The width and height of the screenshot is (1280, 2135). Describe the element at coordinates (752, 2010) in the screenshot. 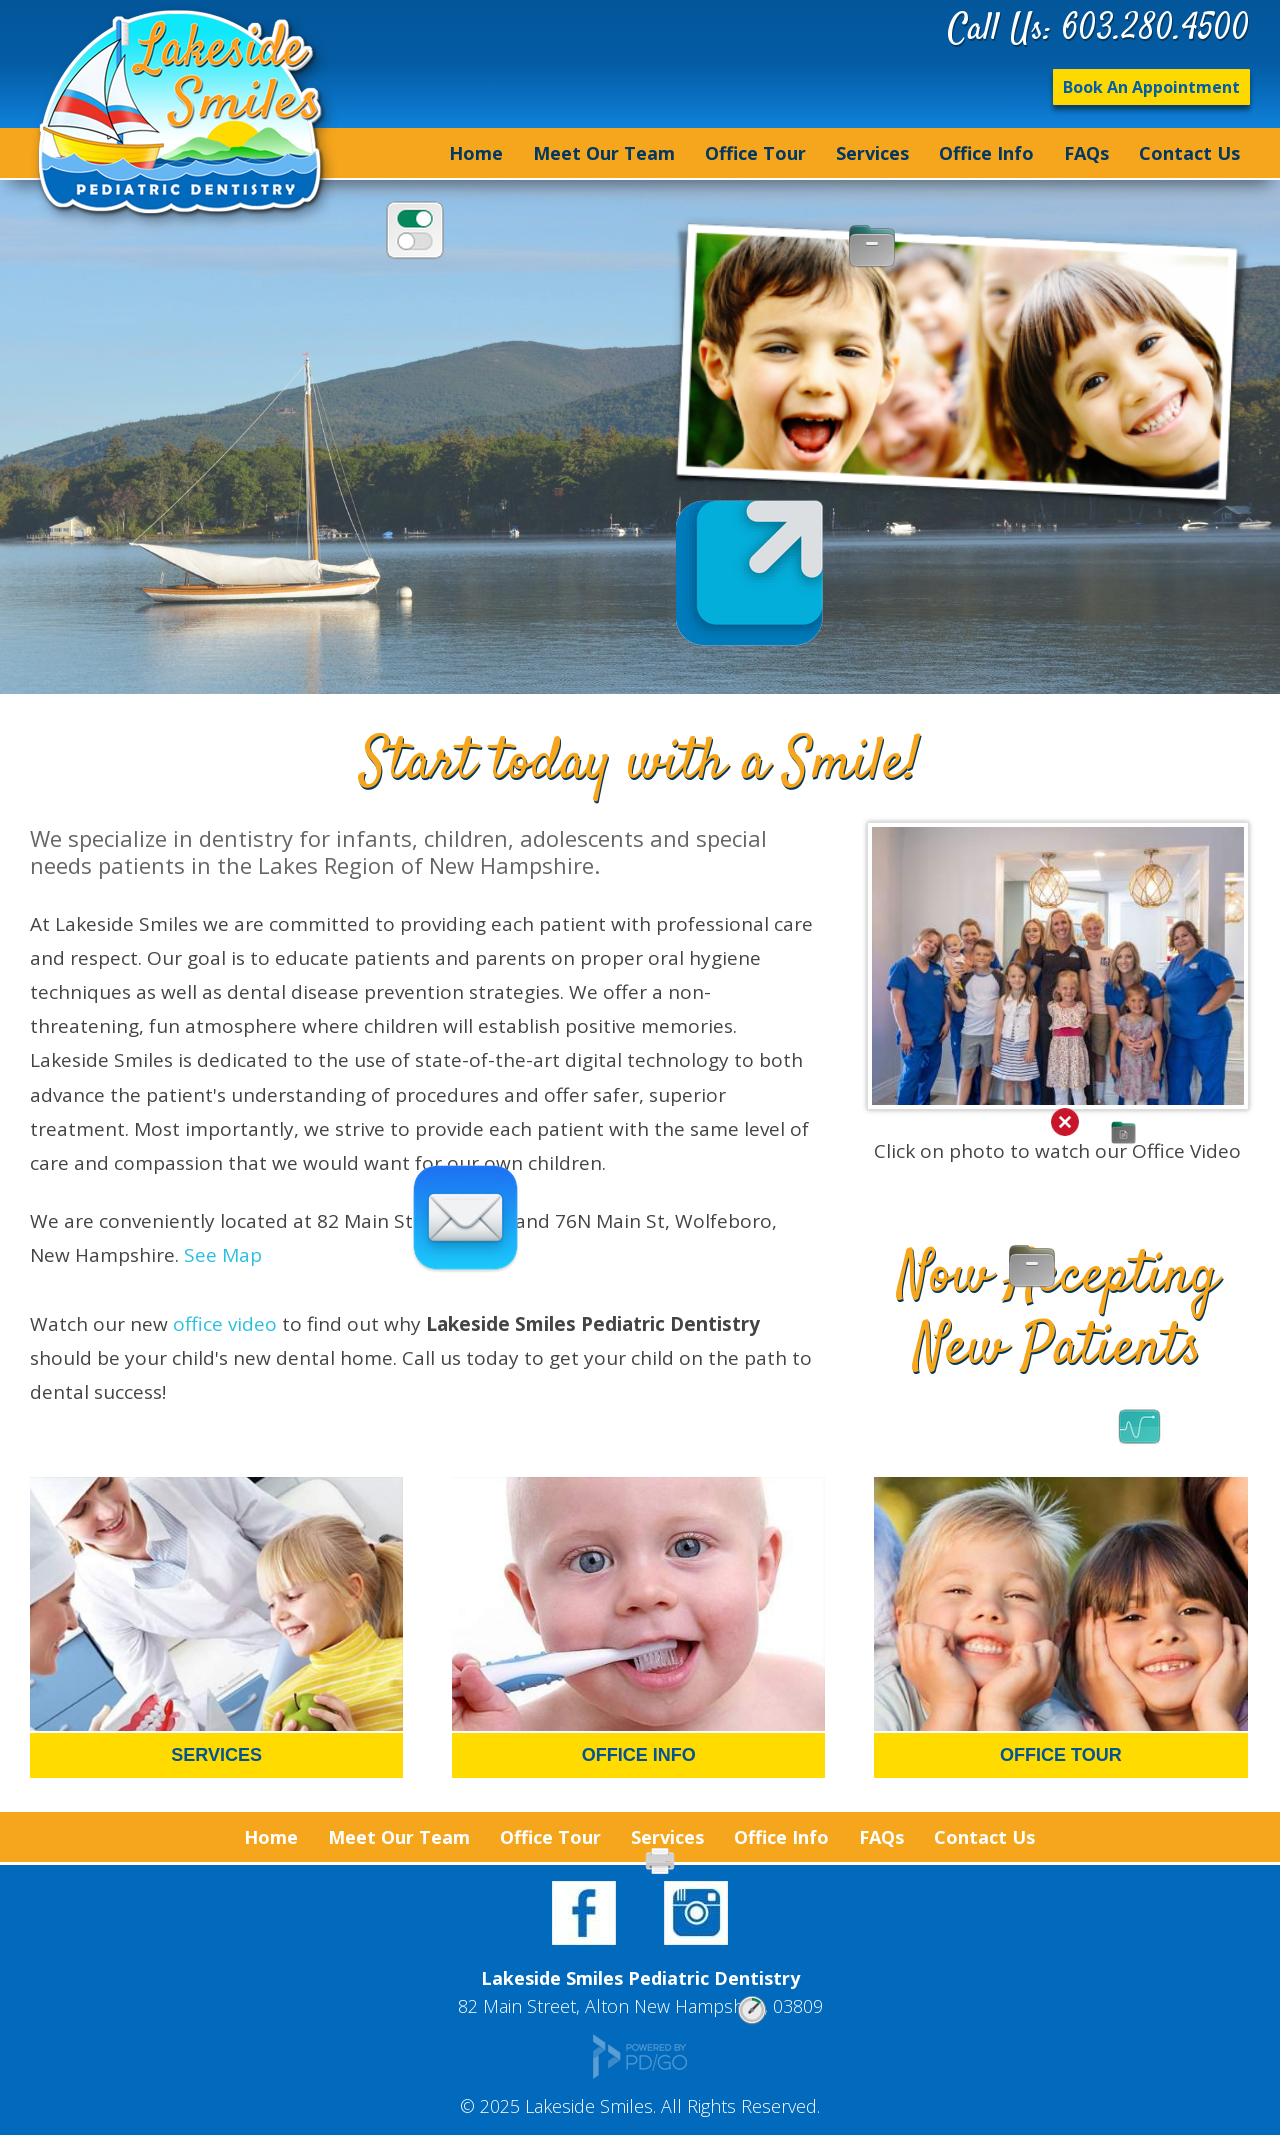

I see `open sysprof system profiler` at that location.